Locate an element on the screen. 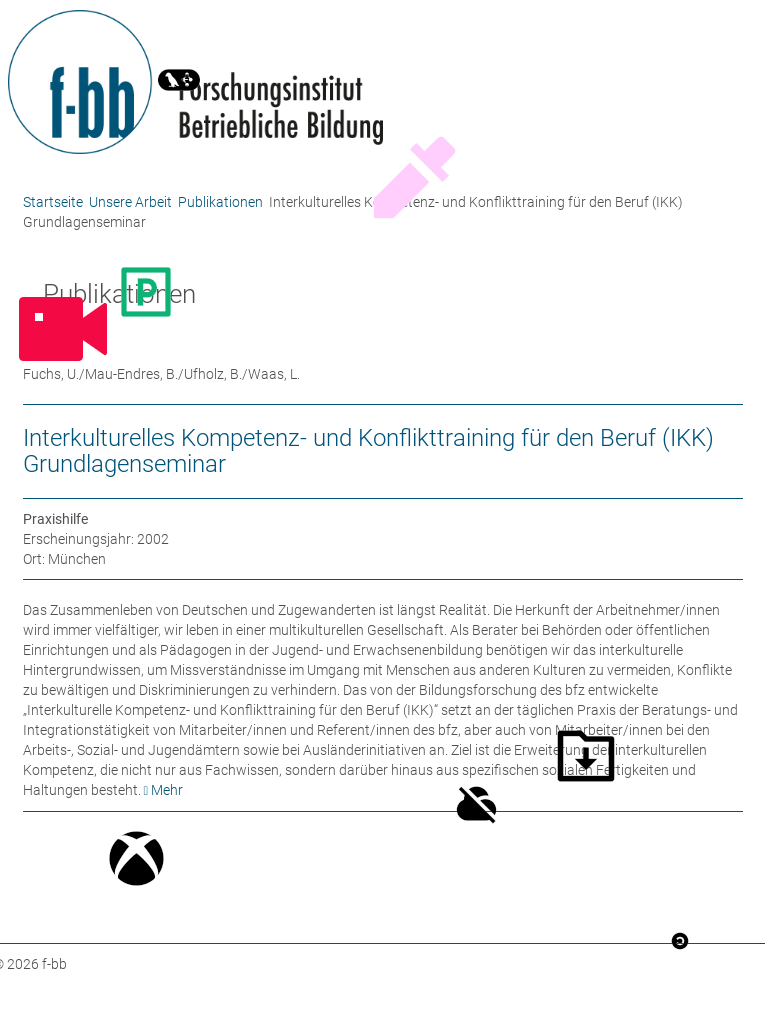 The width and height of the screenshot is (765, 1024). open xbox app is located at coordinates (136, 858).